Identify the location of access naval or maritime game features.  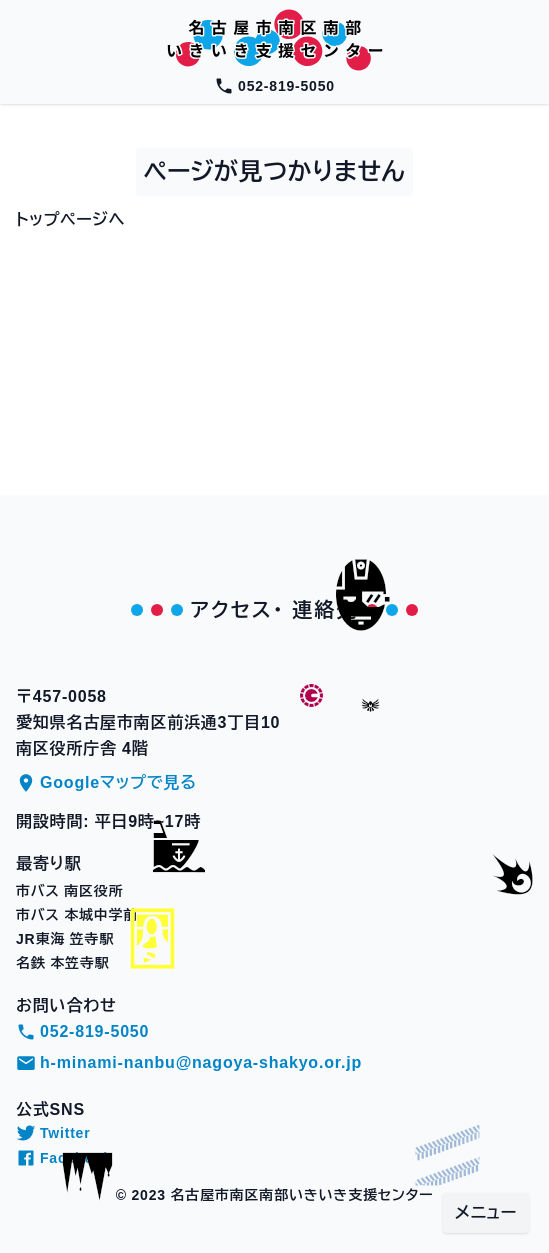
(179, 846).